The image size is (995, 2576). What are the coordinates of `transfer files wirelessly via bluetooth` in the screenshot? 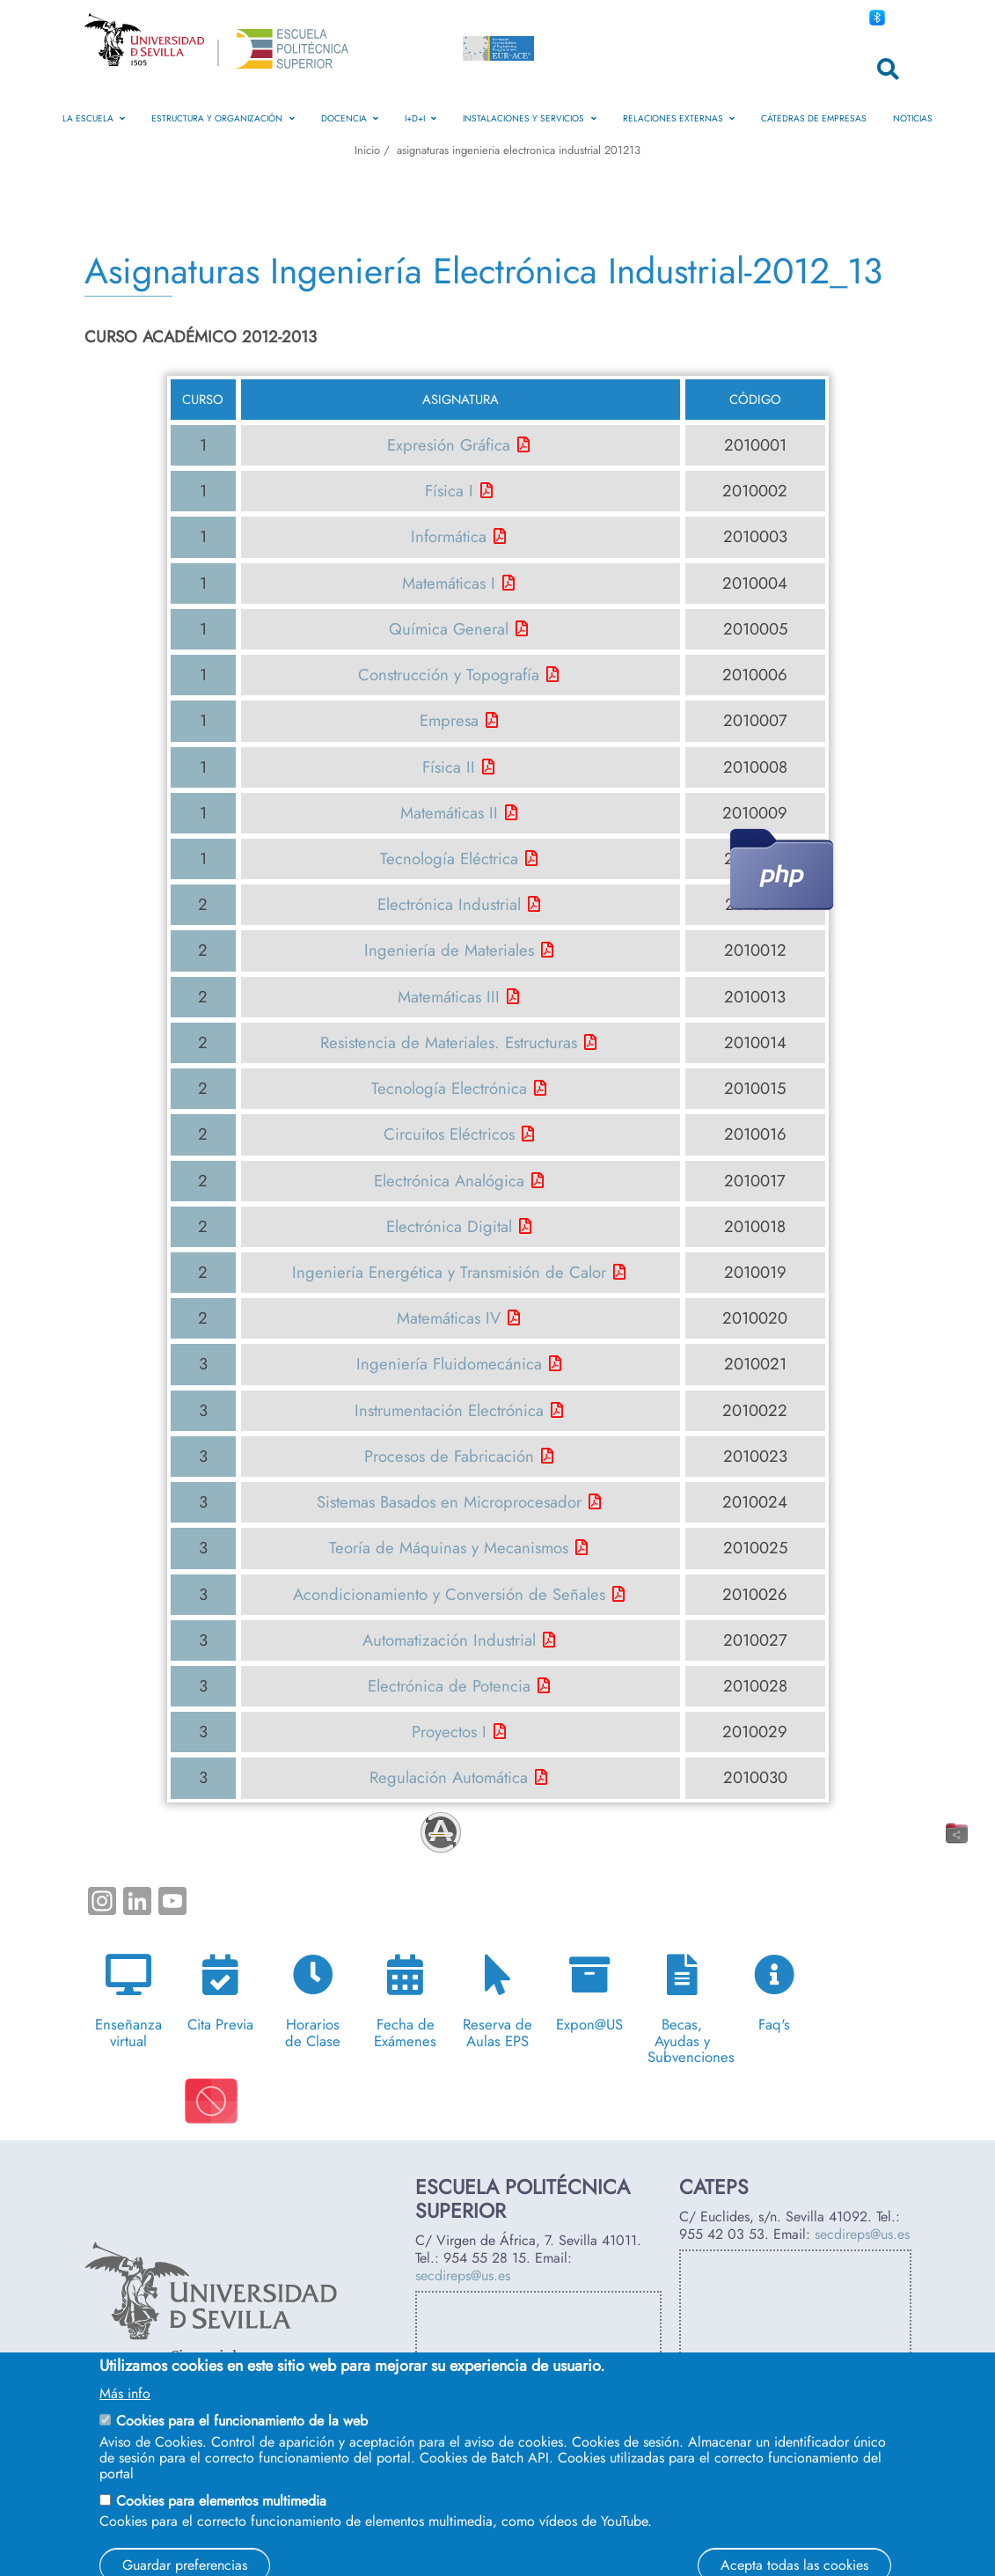 It's located at (877, 18).